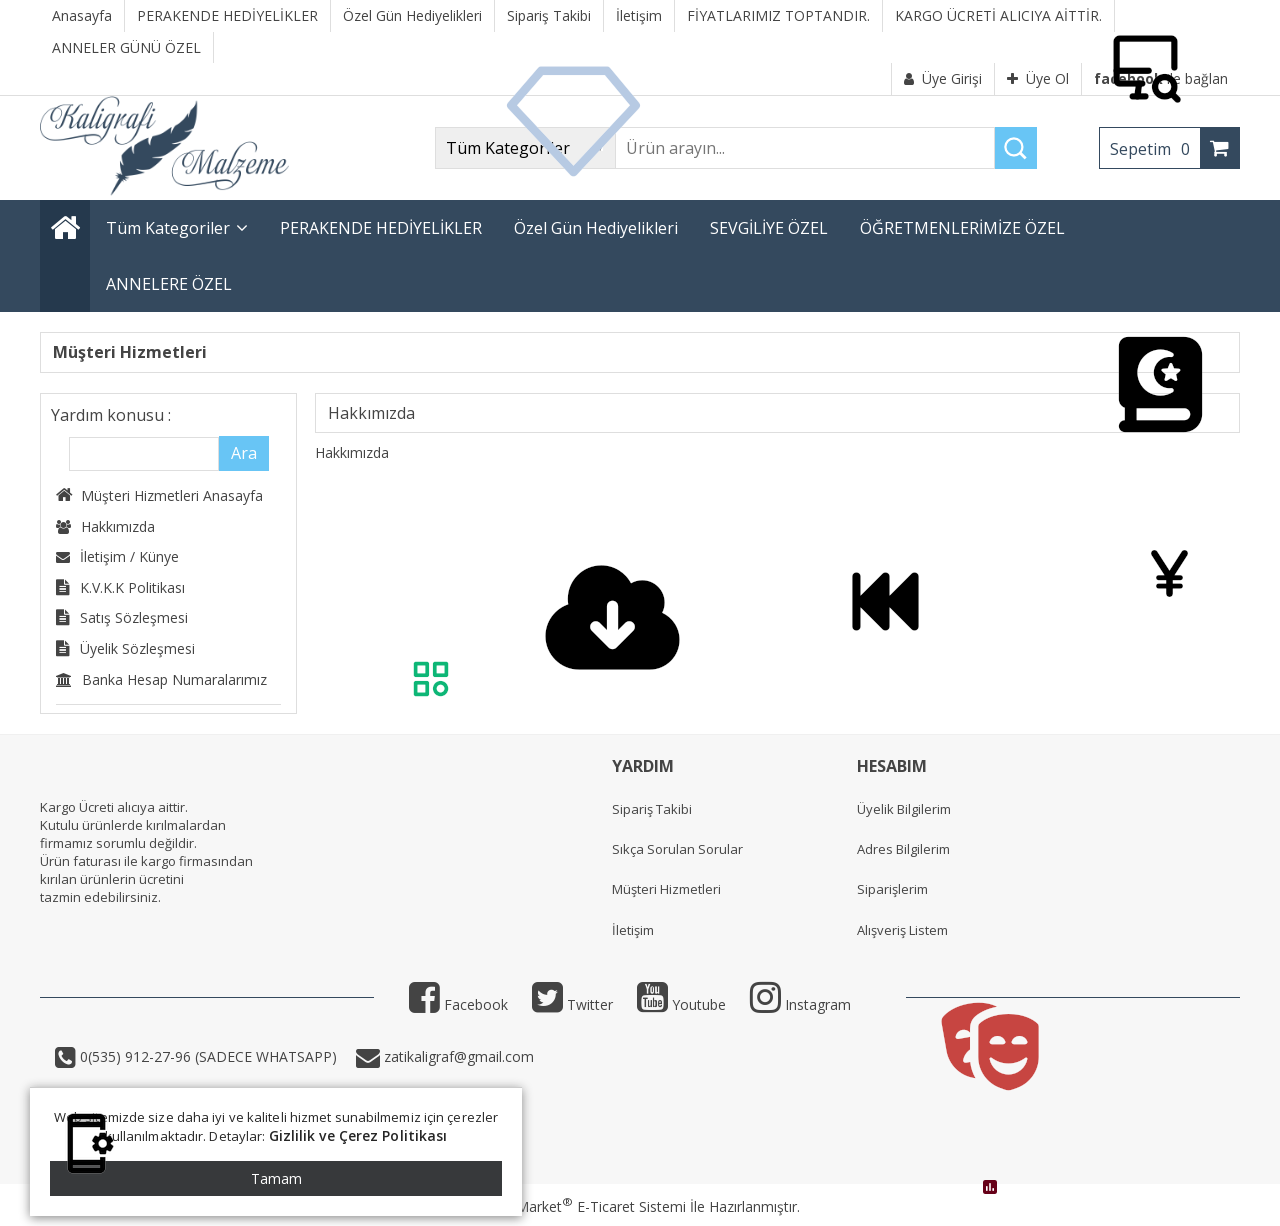 The image size is (1280, 1226). Describe the element at coordinates (86, 1143) in the screenshot. I see `access app settings` at that location.